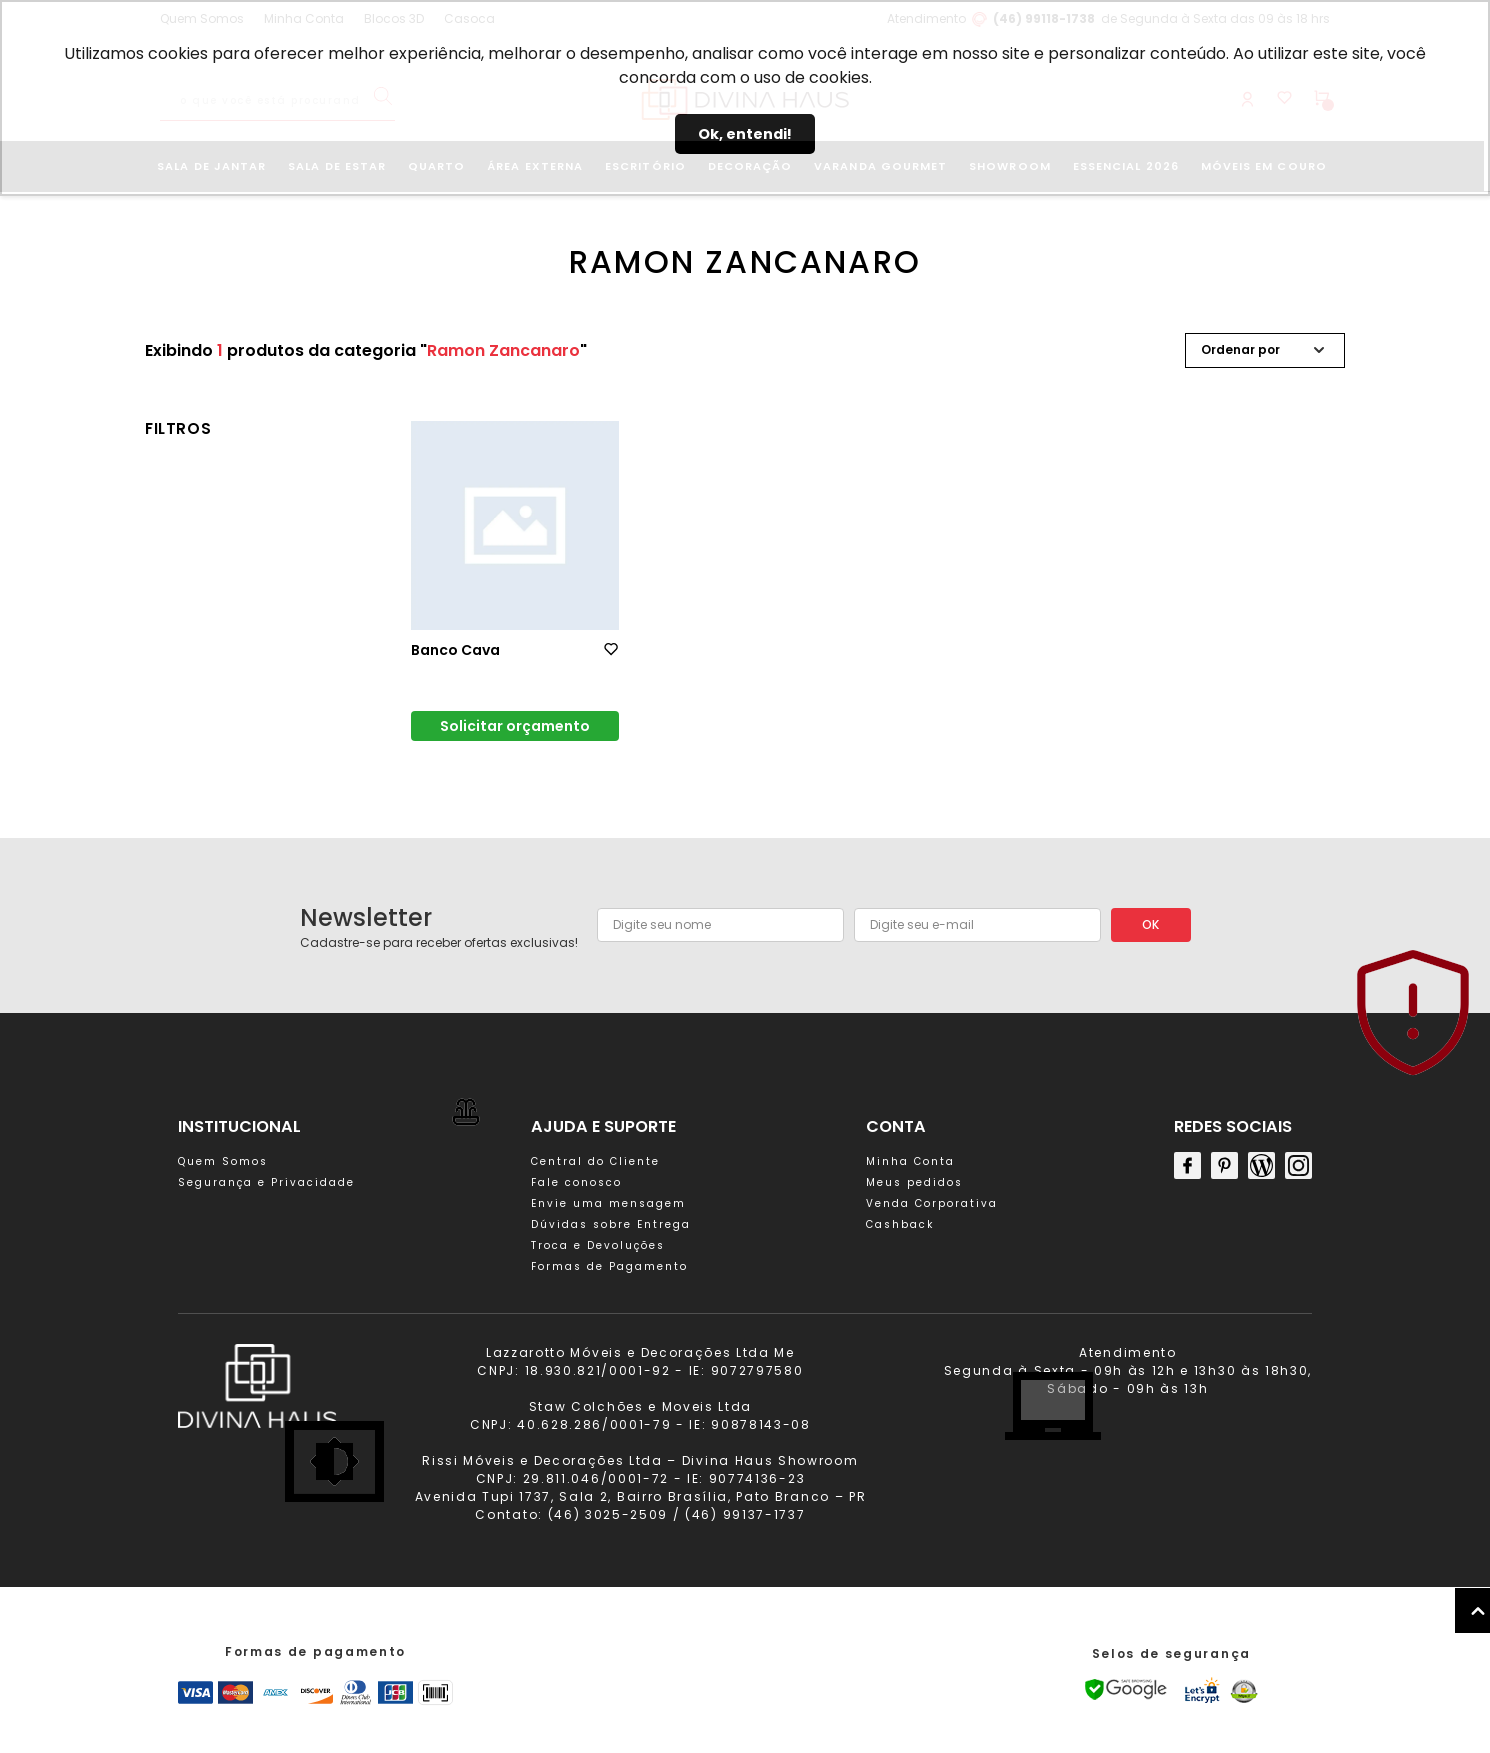 The height and width of the screenshot is (1753, 1490). Describe the element at coordinates (1413, 1014) in the screenshot. I see `view security alert or warning` at that location.